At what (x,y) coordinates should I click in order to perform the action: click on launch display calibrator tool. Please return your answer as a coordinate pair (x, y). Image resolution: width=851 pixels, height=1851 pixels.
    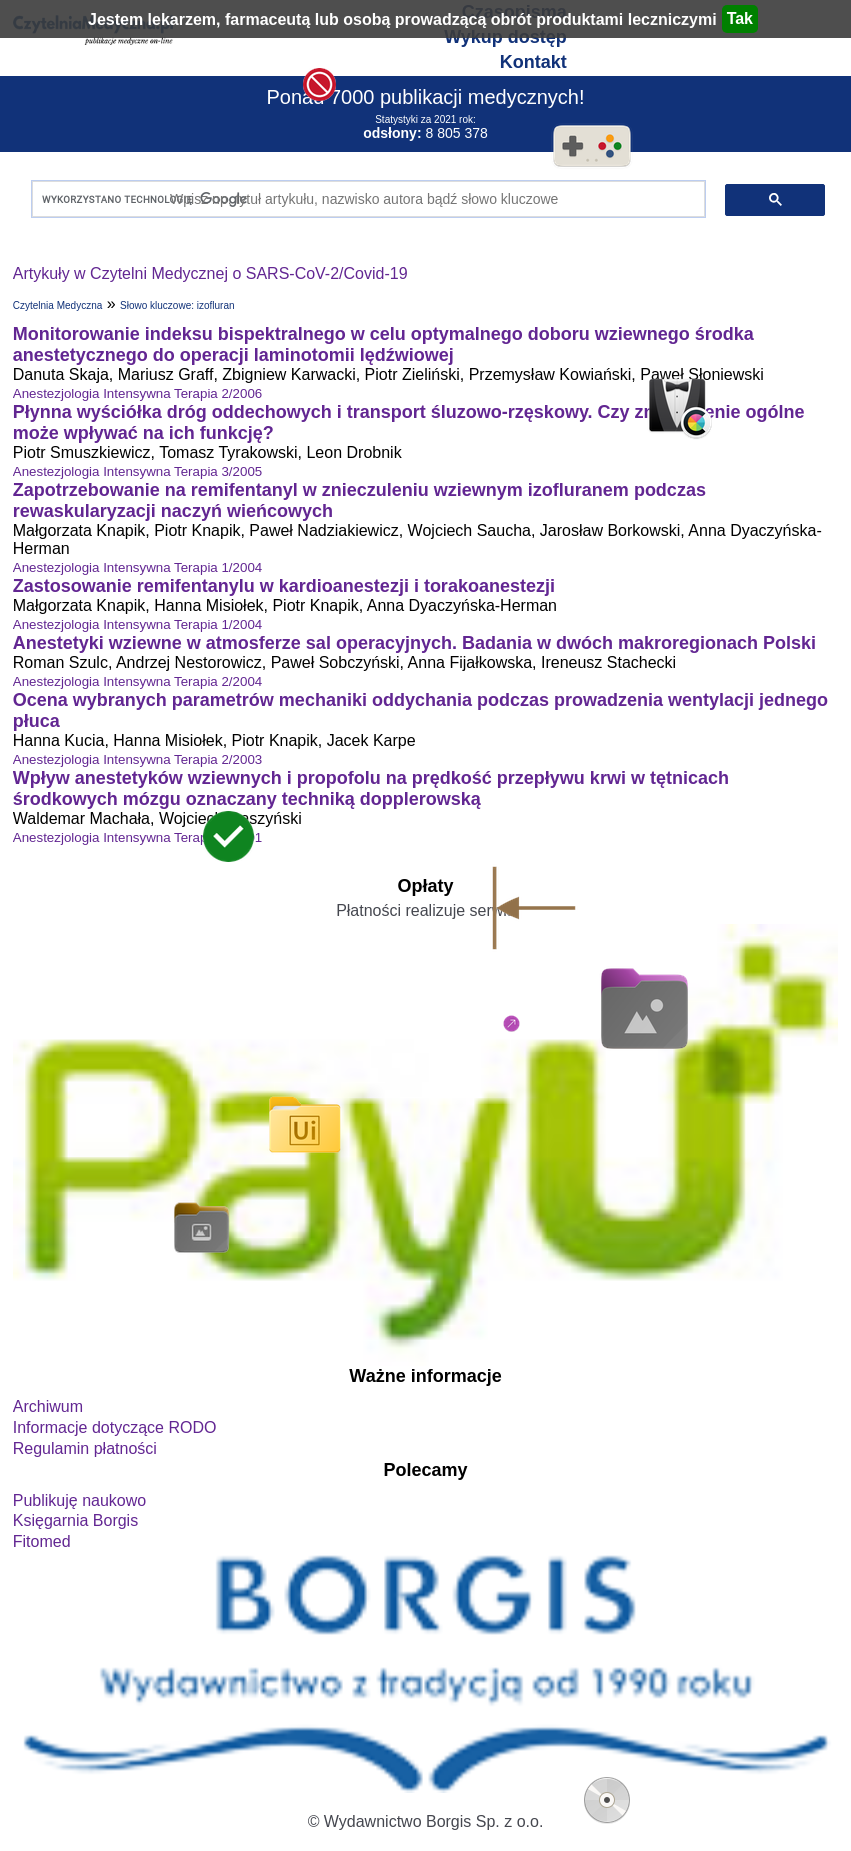
    Looking at the image, I should click on (680, 408).